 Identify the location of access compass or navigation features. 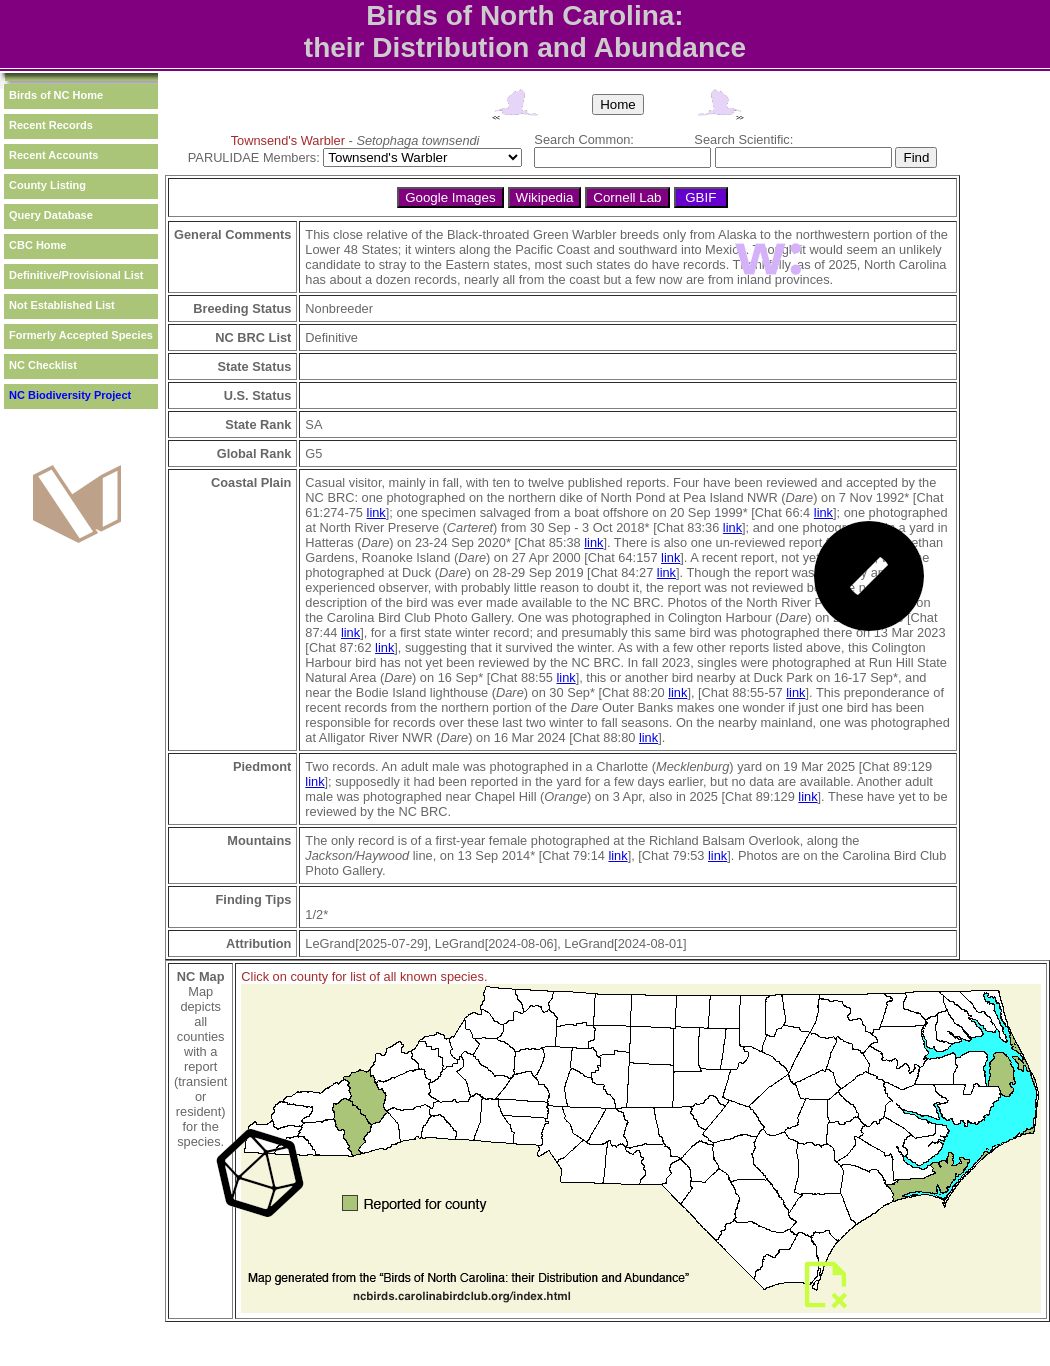
(869, 576).